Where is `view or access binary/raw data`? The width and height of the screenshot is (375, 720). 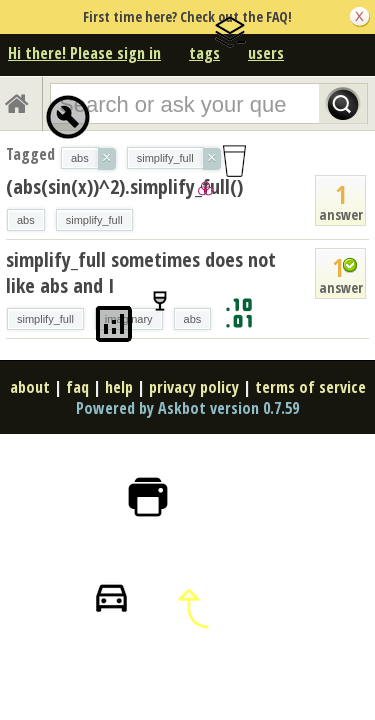
view or access binary/raw data is located at coordinates (239, 313).